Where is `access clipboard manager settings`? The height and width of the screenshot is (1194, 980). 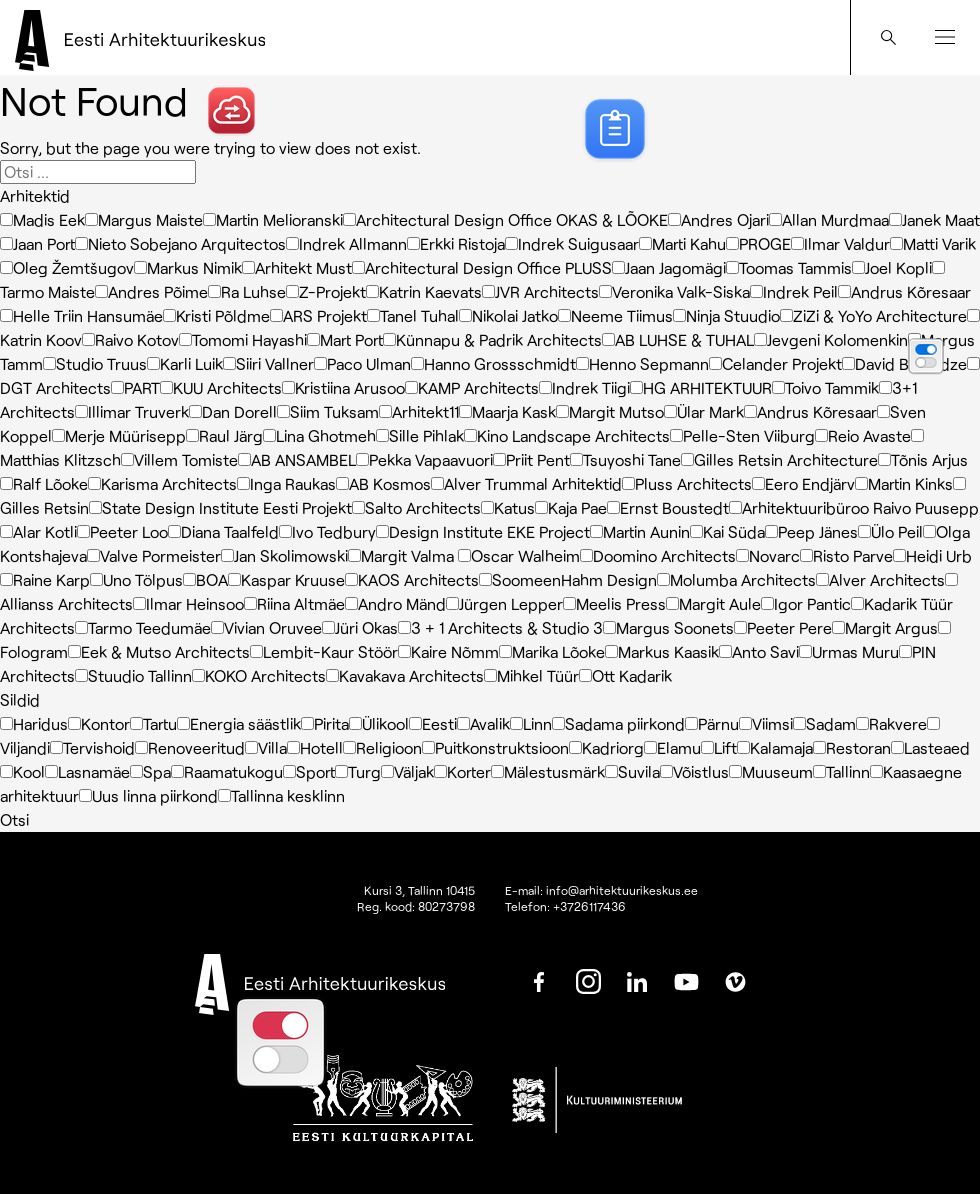 access clipboard manager settings is located at coordinates (615, 130).